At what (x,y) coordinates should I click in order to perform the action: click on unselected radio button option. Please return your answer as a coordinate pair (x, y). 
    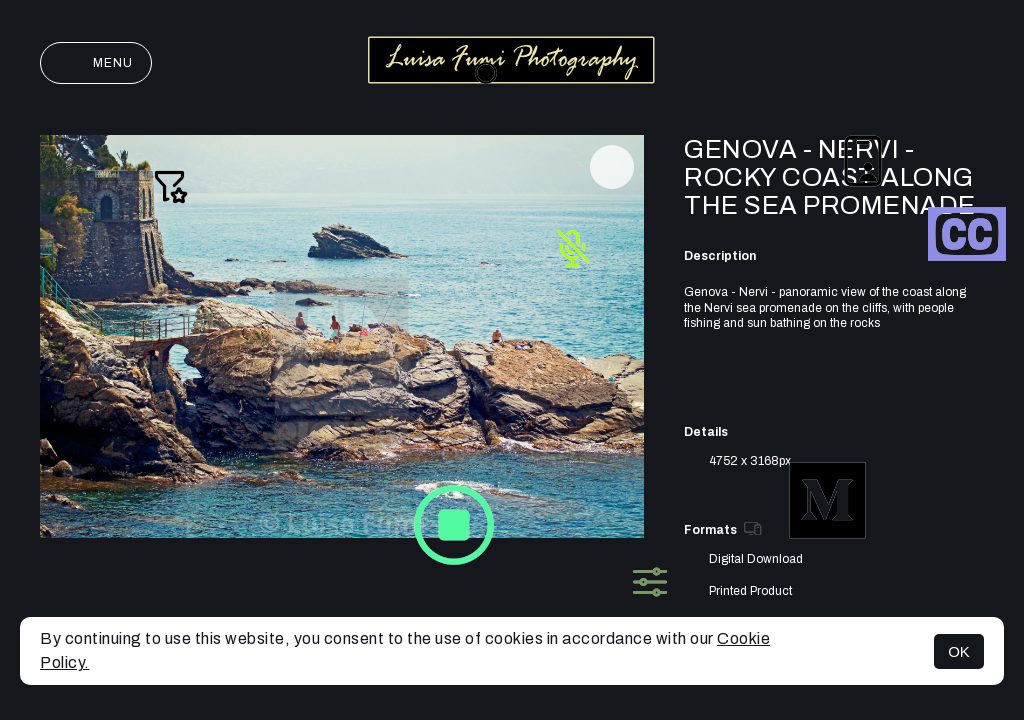
    Looking at the image, I should click on (486, 73).